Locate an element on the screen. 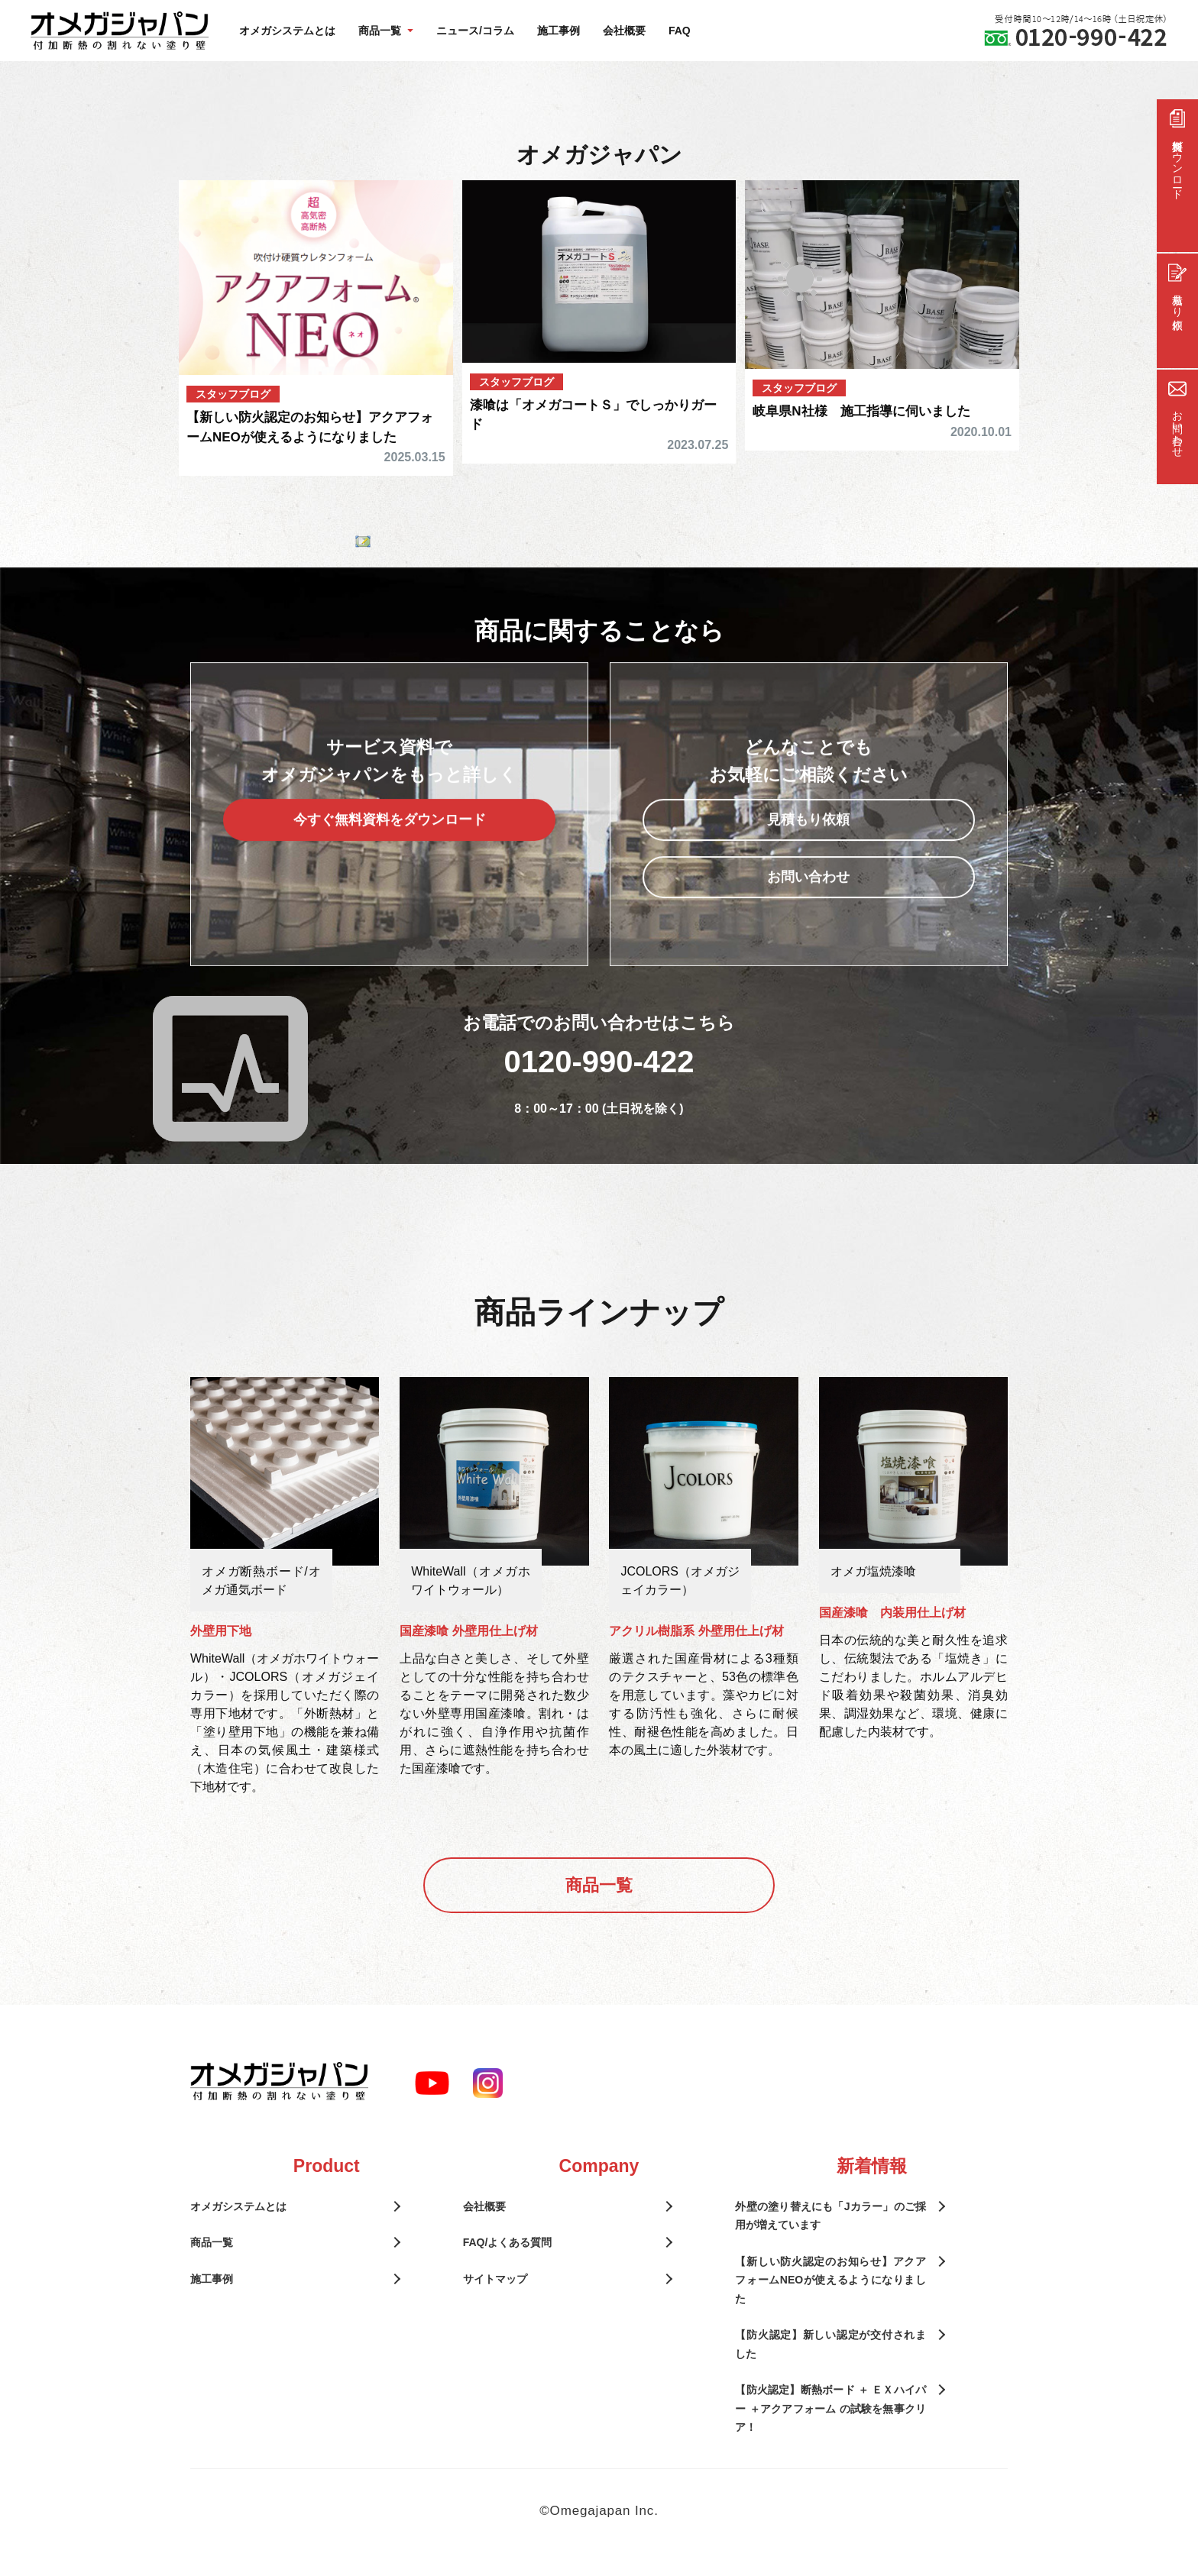 The height and width of the screenshot is (2576, 1198). indicates clear, sunny weather conditions is located at coordinates (800, 279).